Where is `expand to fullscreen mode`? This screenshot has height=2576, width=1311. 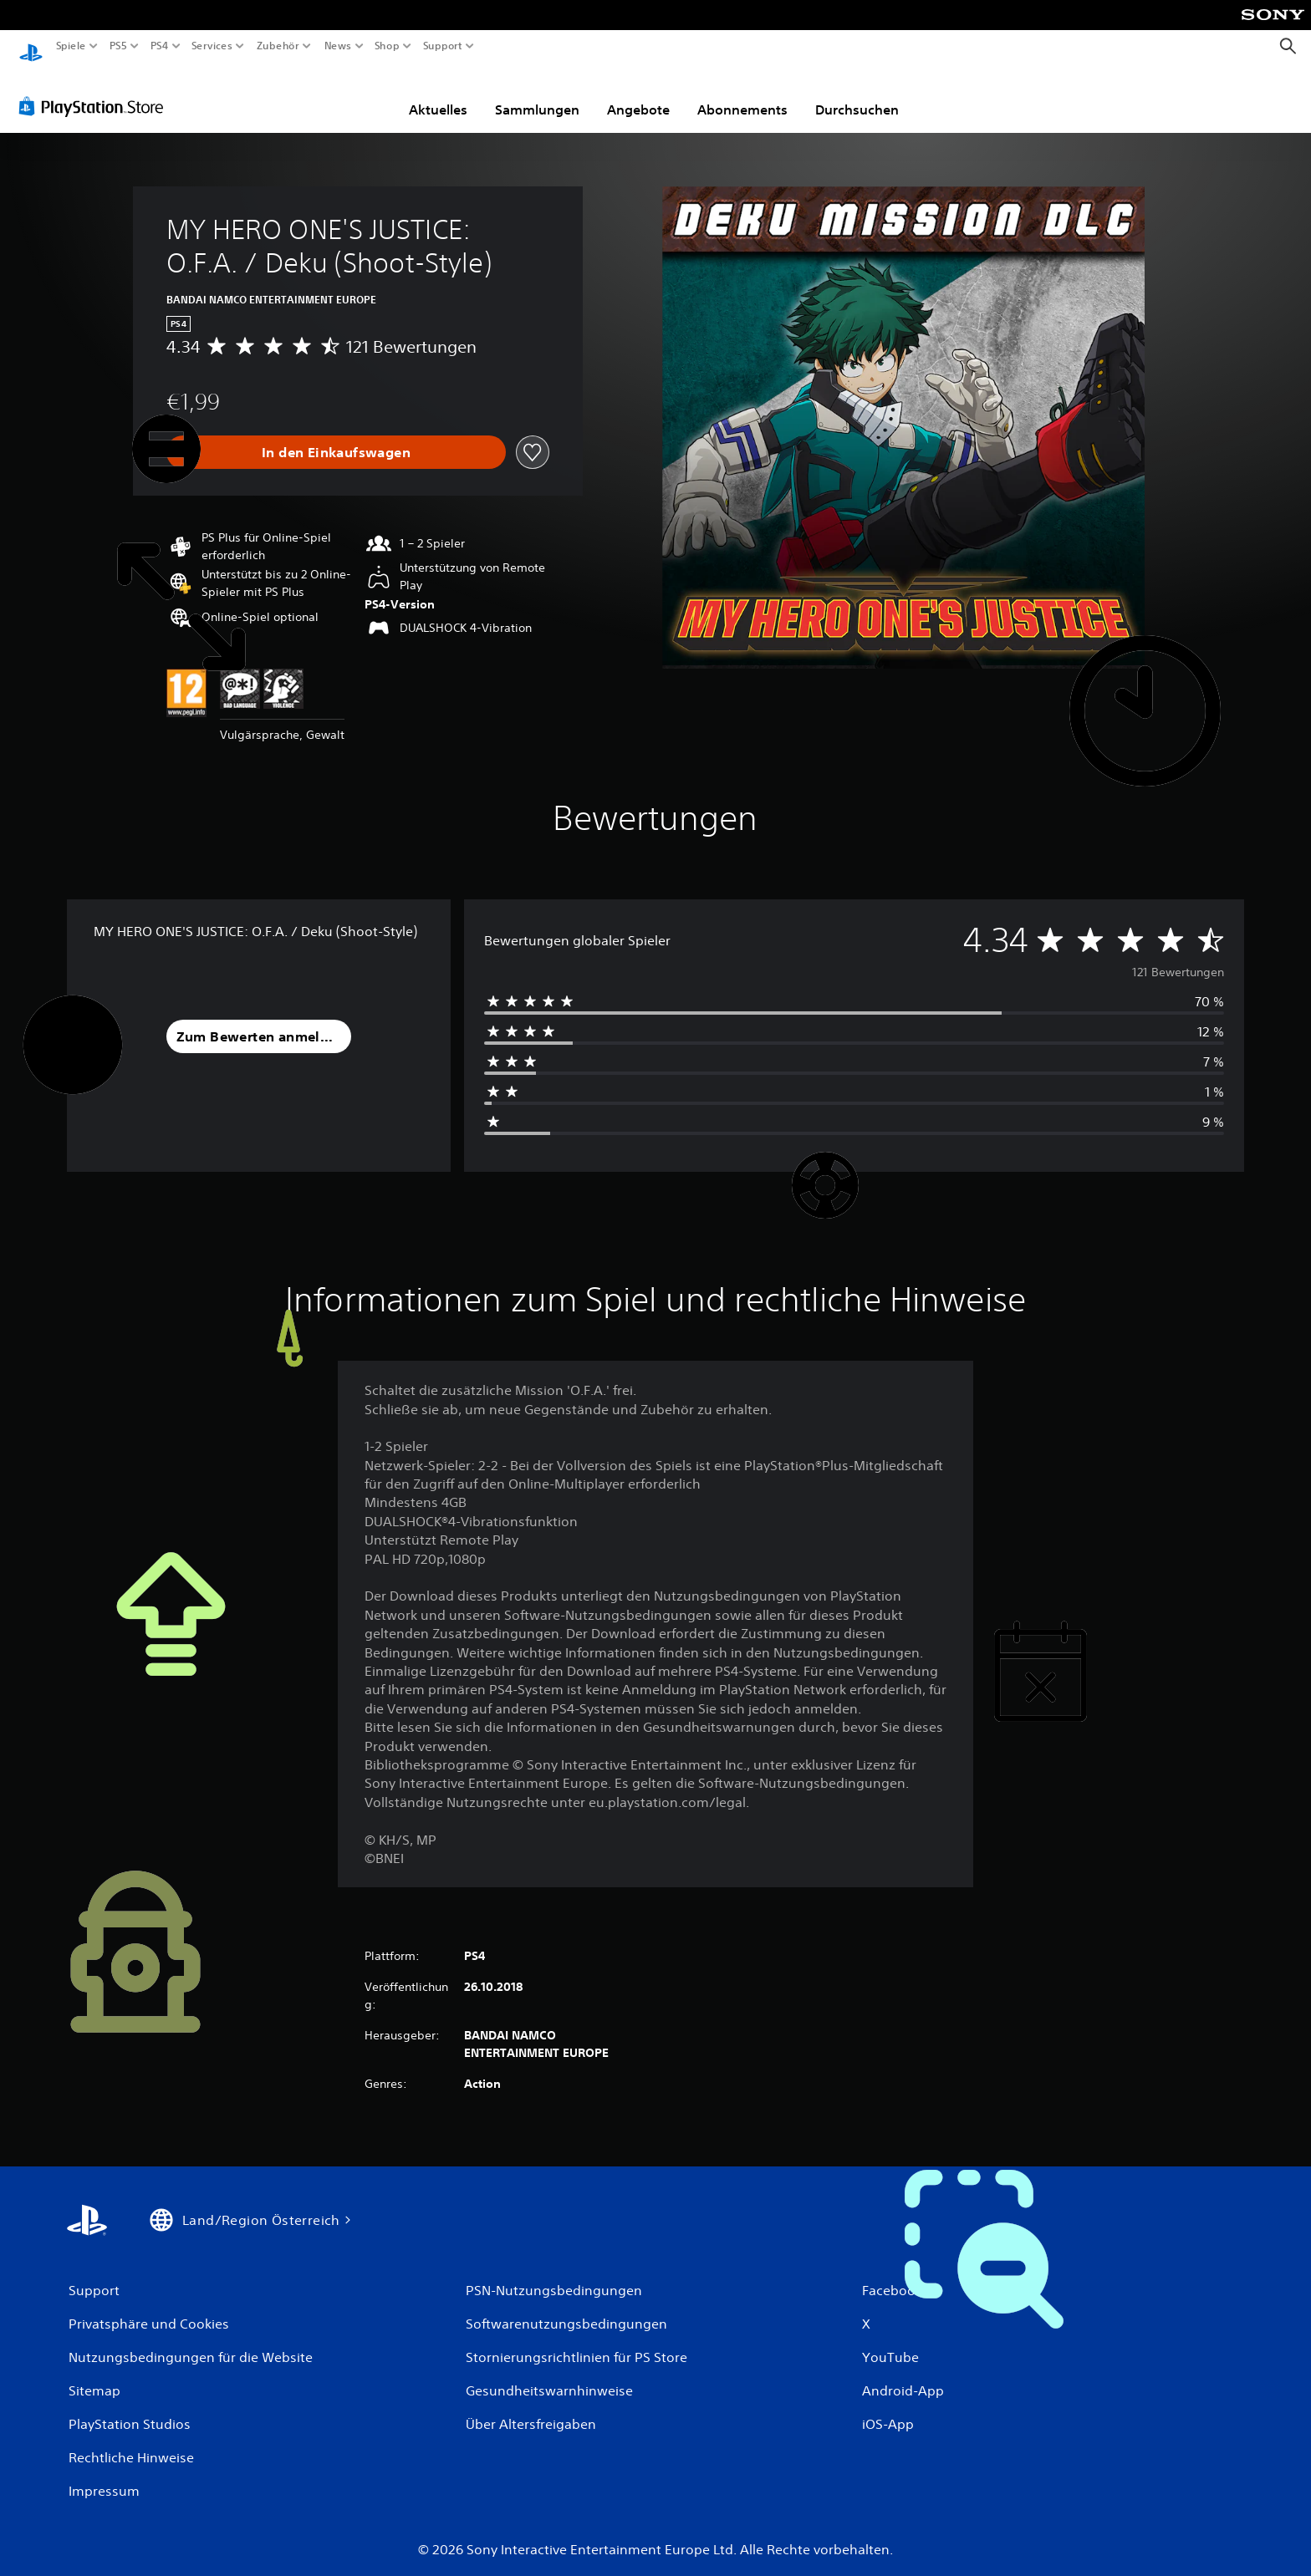 expand to fullscreen mode is located at coordinates (181, 607).